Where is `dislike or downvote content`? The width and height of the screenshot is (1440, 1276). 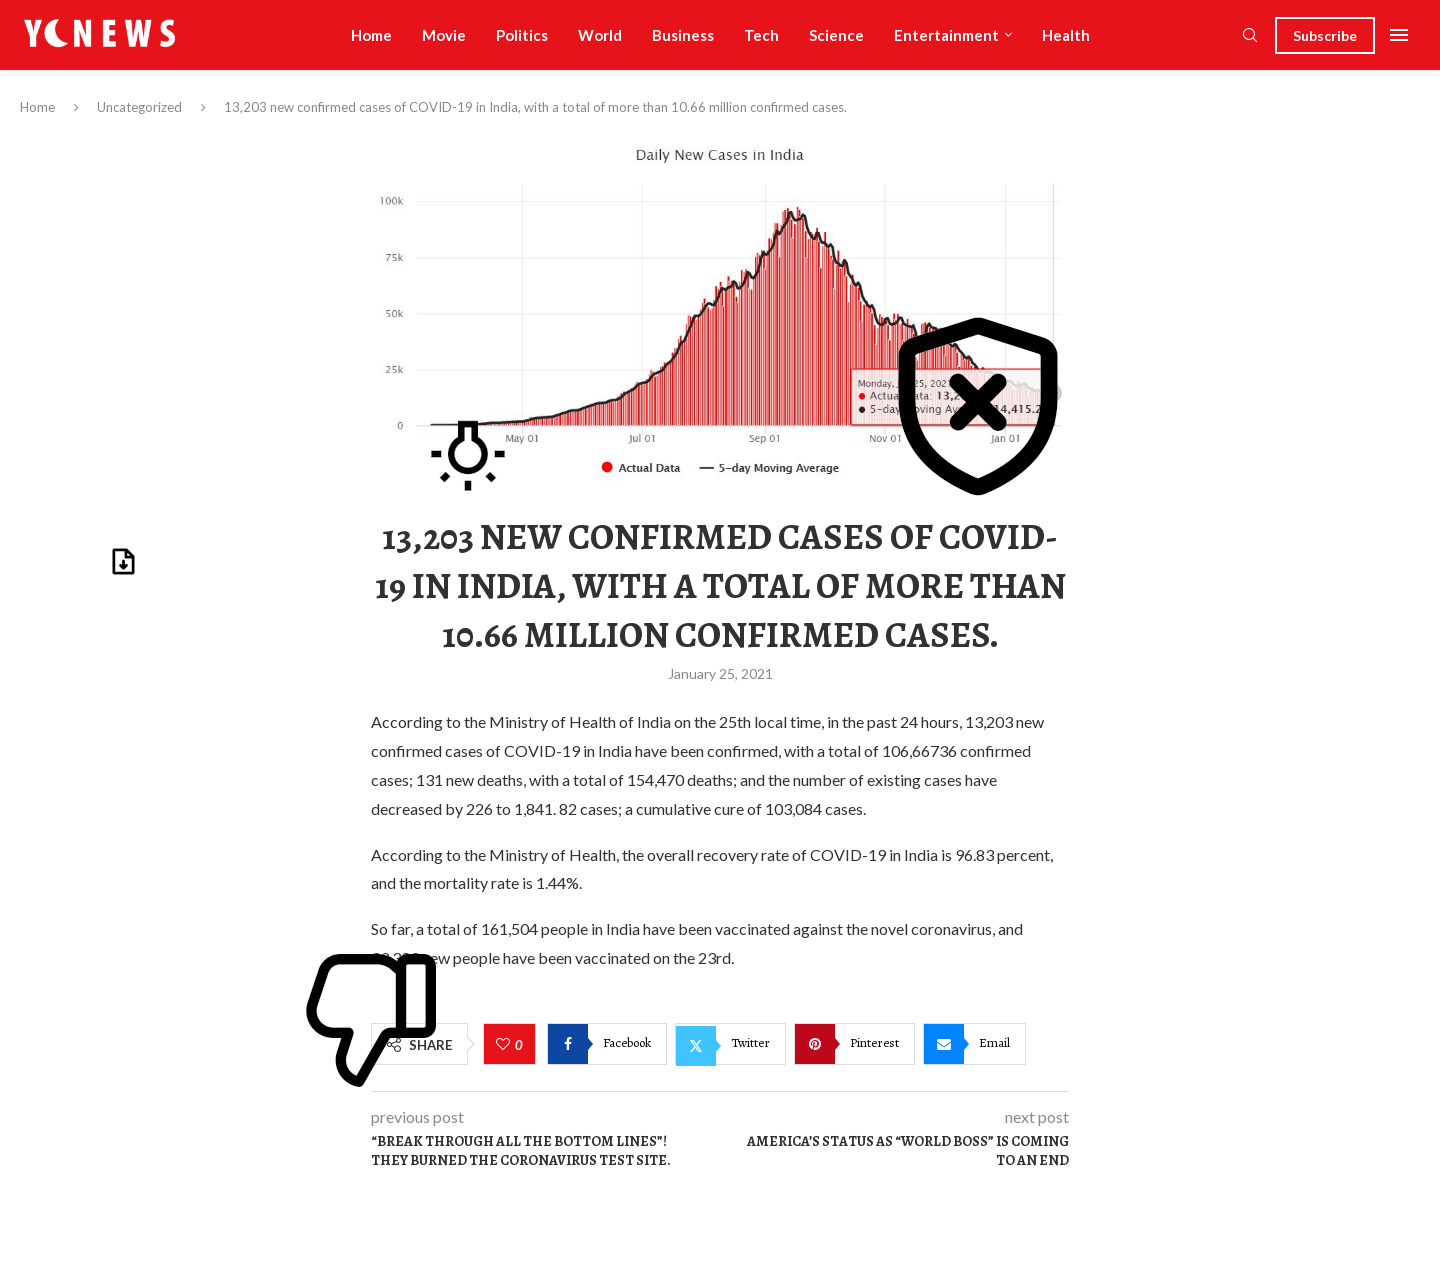
dislike or downvote content is located at coordinates (373, 1017).